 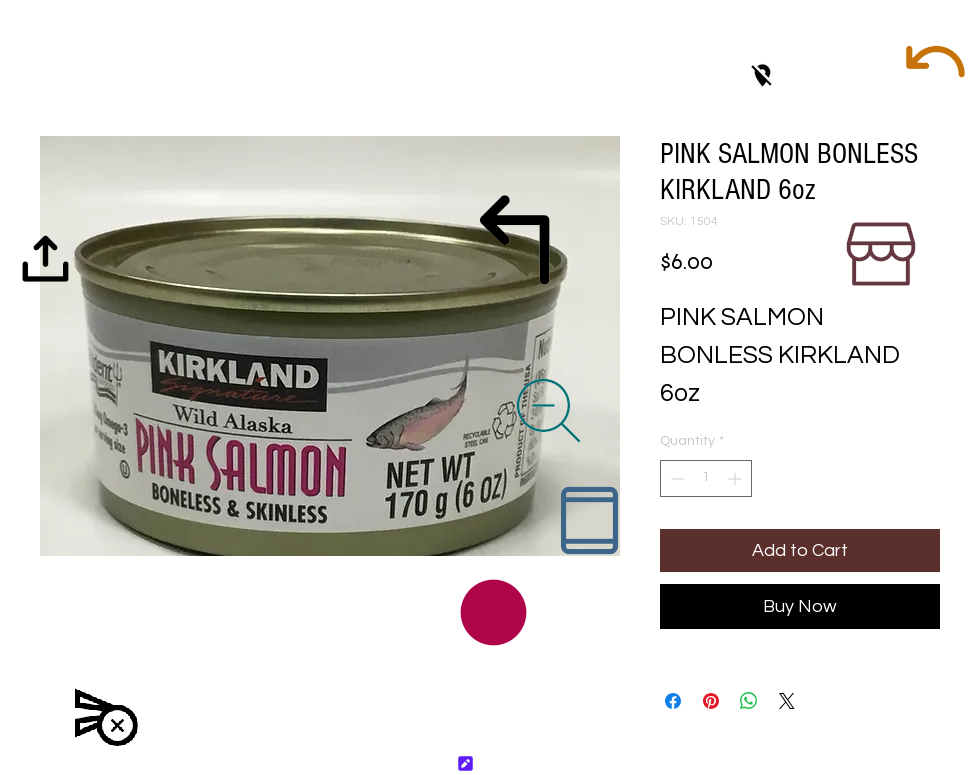 What do you see at coordinates (465, 763) in the screenshot?
I see `edit or modify content` at bounding box center [465, 763].